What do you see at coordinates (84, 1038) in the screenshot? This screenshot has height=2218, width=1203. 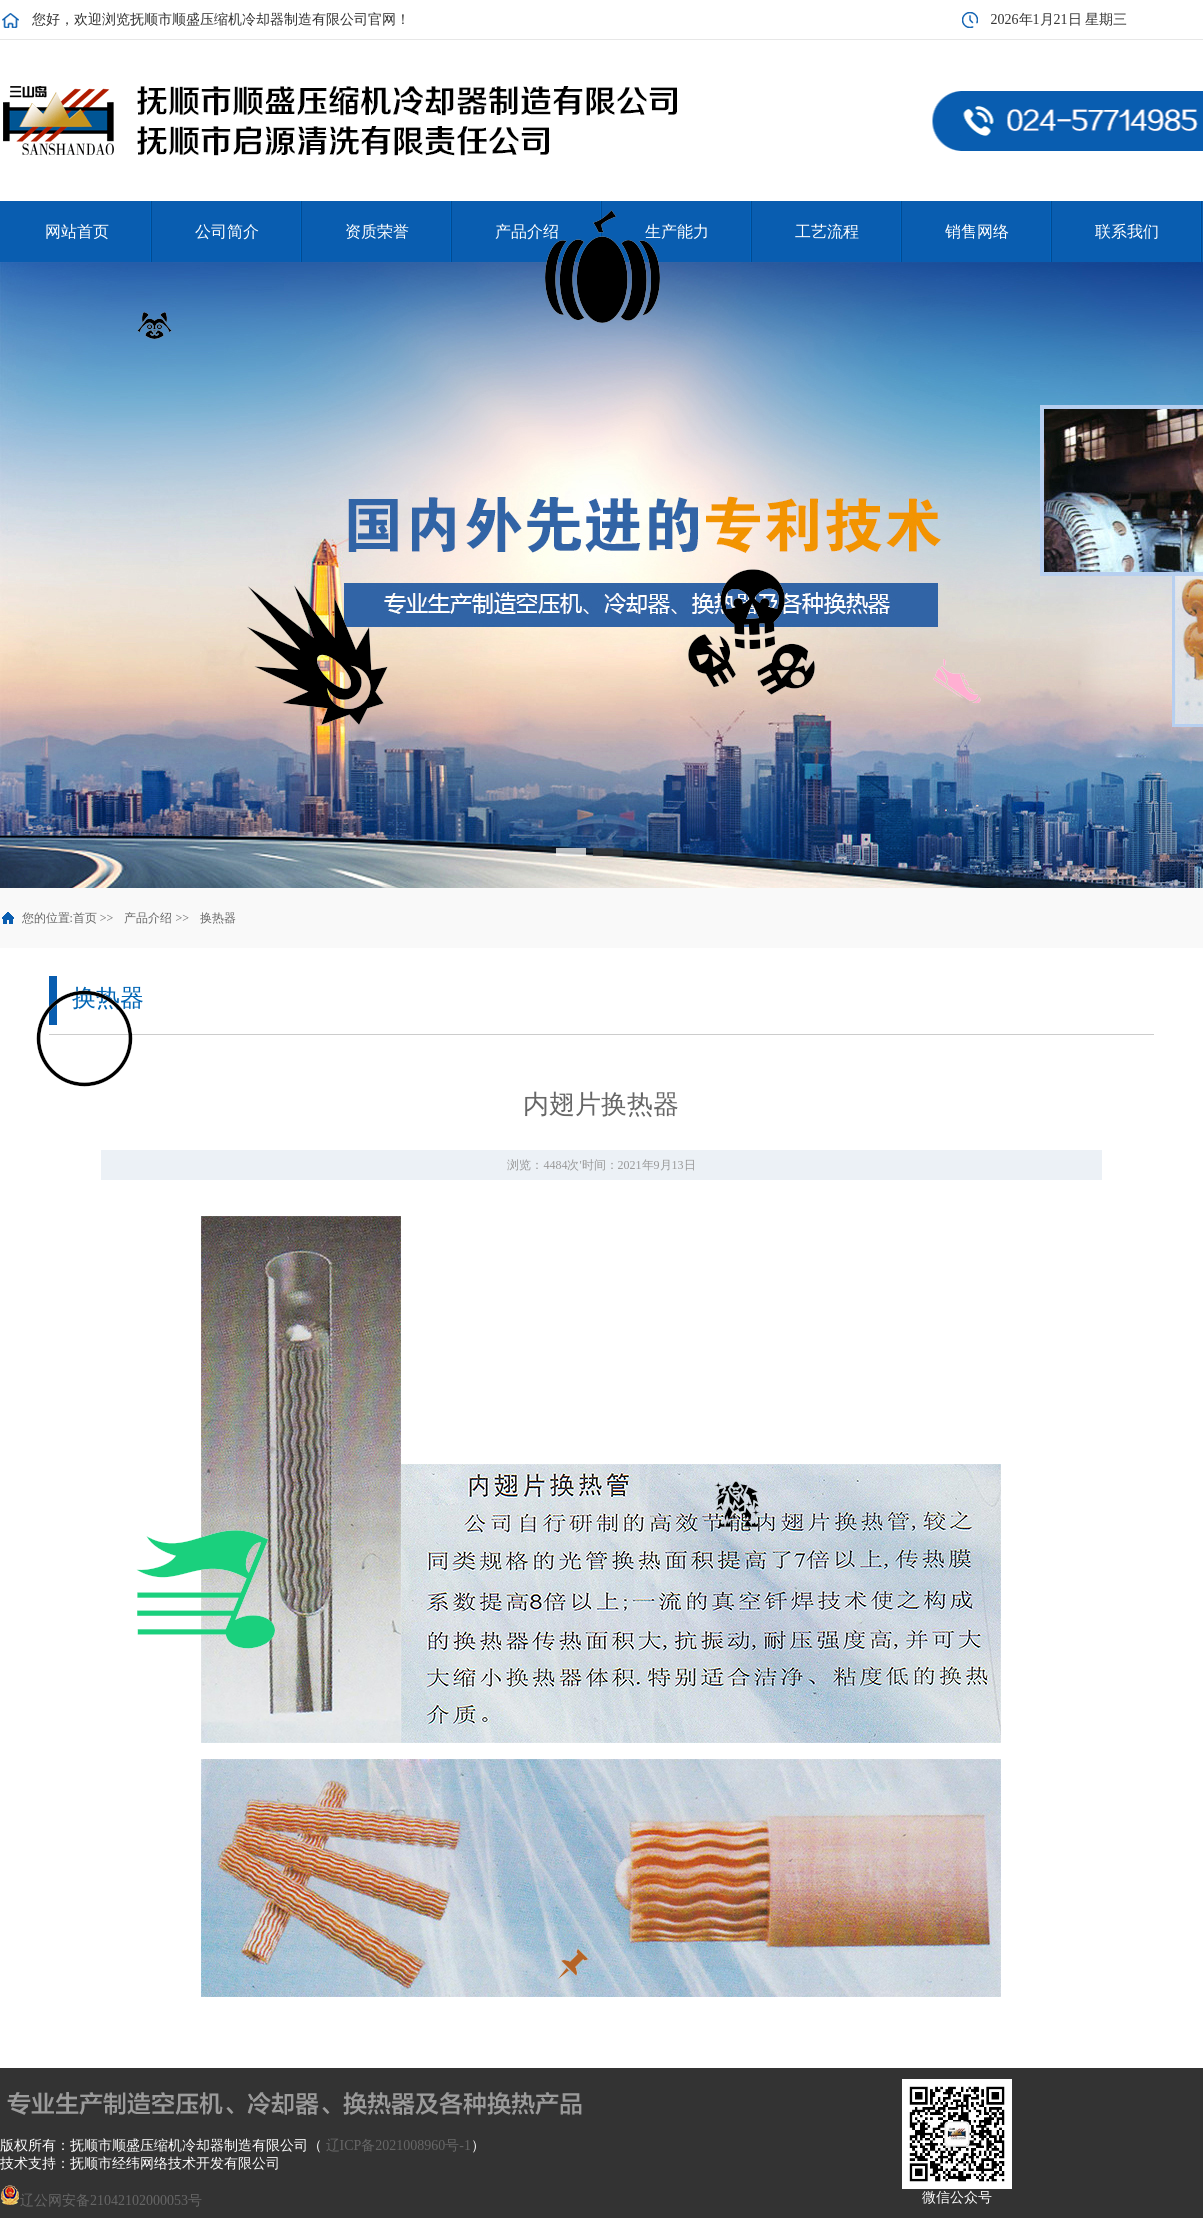 I see `unselected radio button or toggle option` at bounding box center [84, 1038].